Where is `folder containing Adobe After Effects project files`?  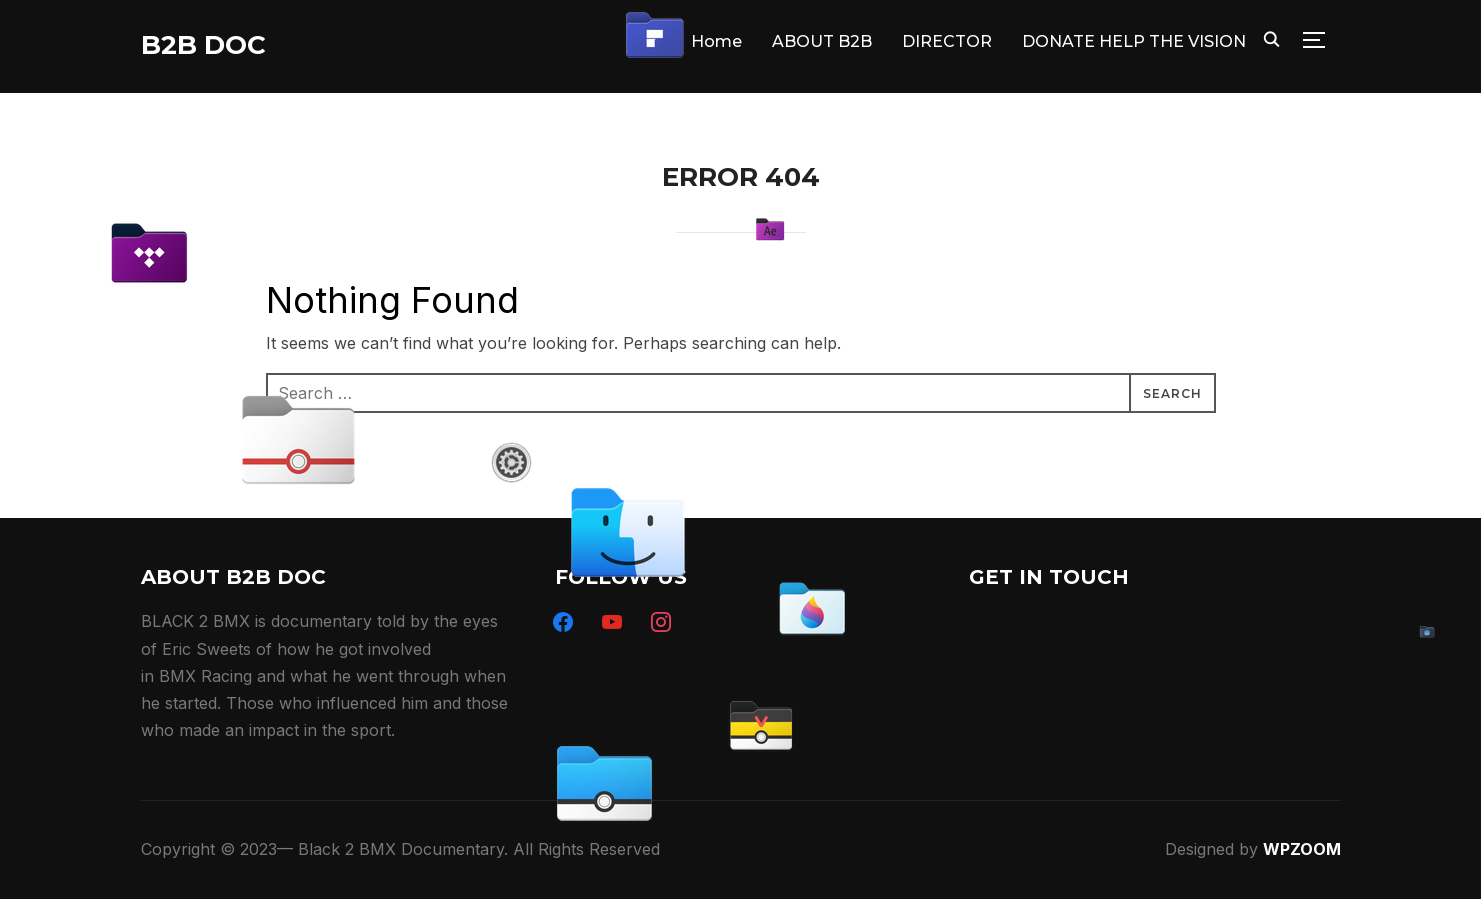
folder containing Adobe After Effects project files is located at coordinates (770, 230).